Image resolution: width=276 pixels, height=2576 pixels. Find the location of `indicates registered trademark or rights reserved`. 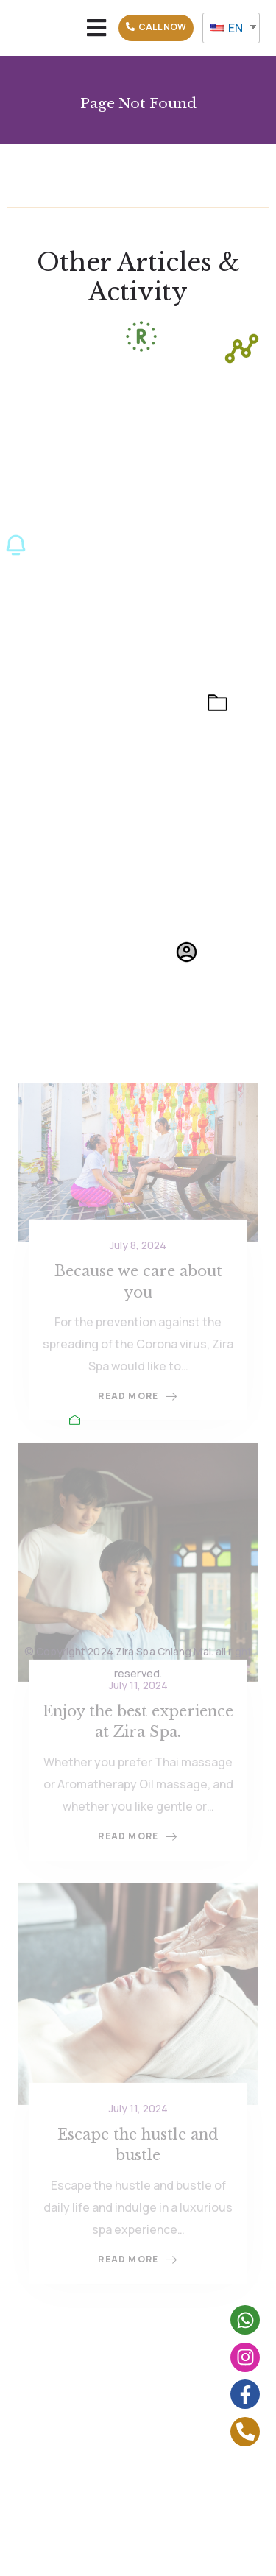

indicates registered trademark or rights reserved is located at coordinates (141, 336).